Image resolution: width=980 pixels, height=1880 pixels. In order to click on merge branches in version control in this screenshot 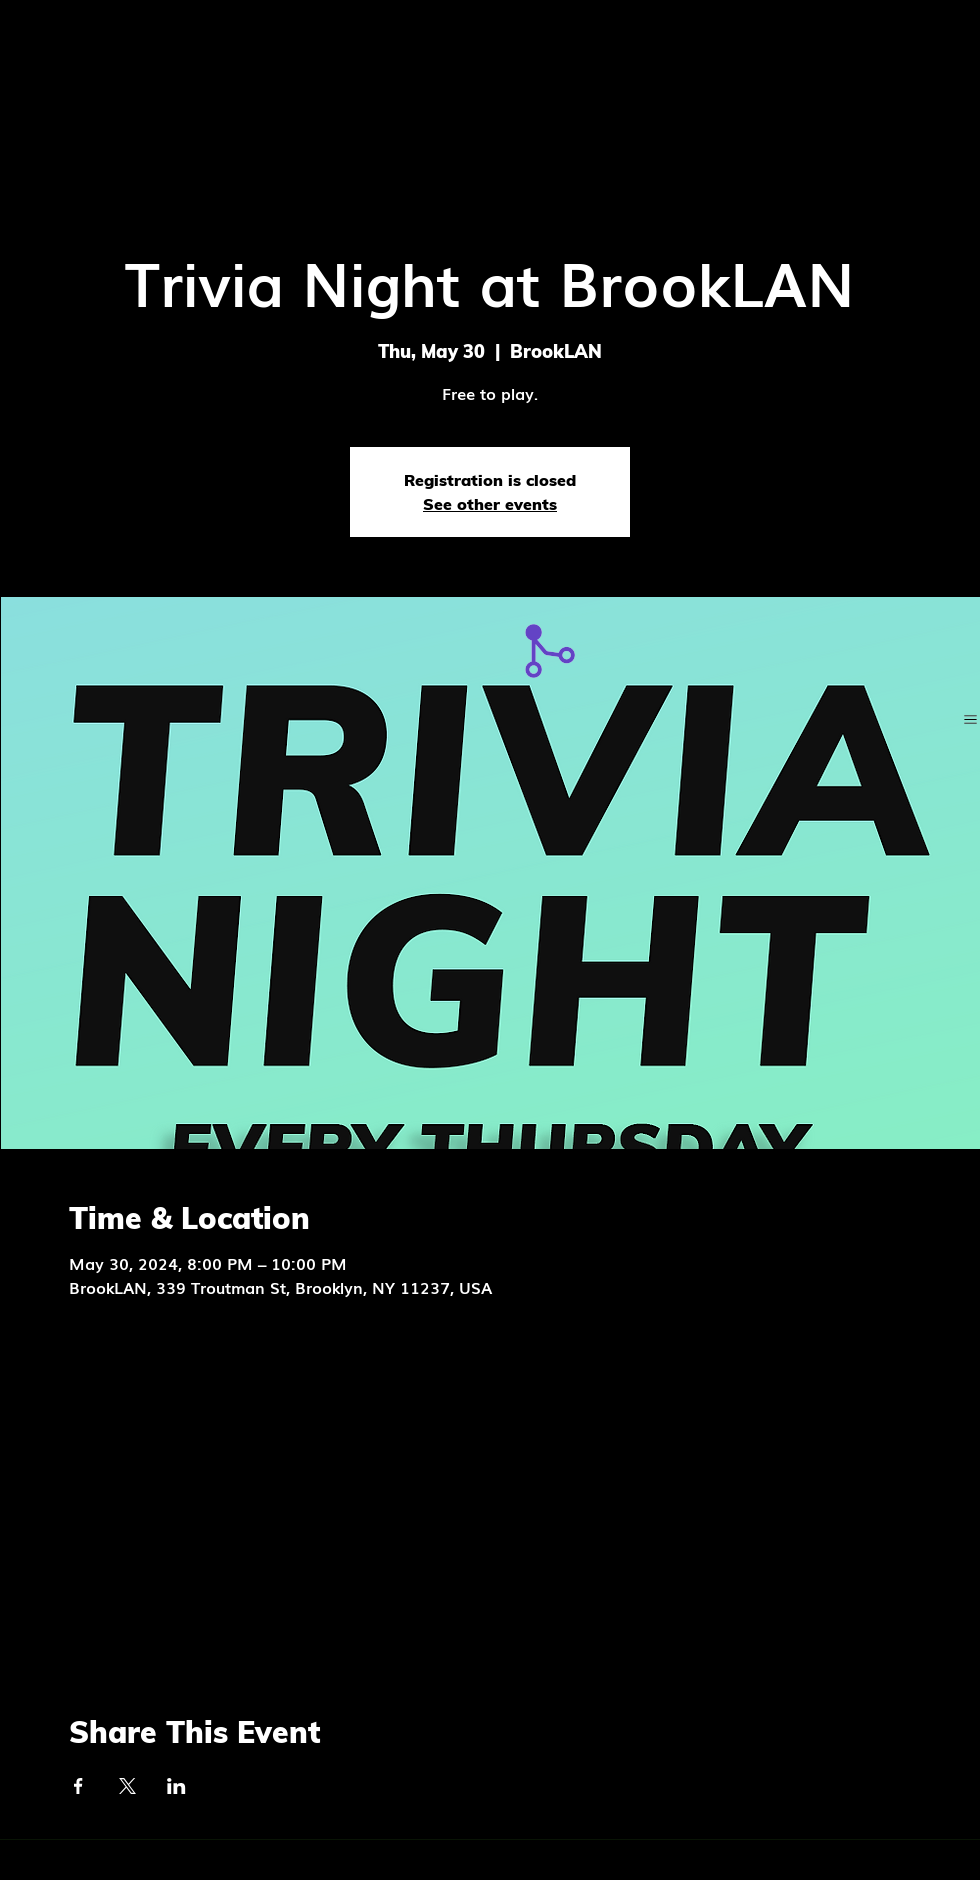, I will do `click(546, 651)`.